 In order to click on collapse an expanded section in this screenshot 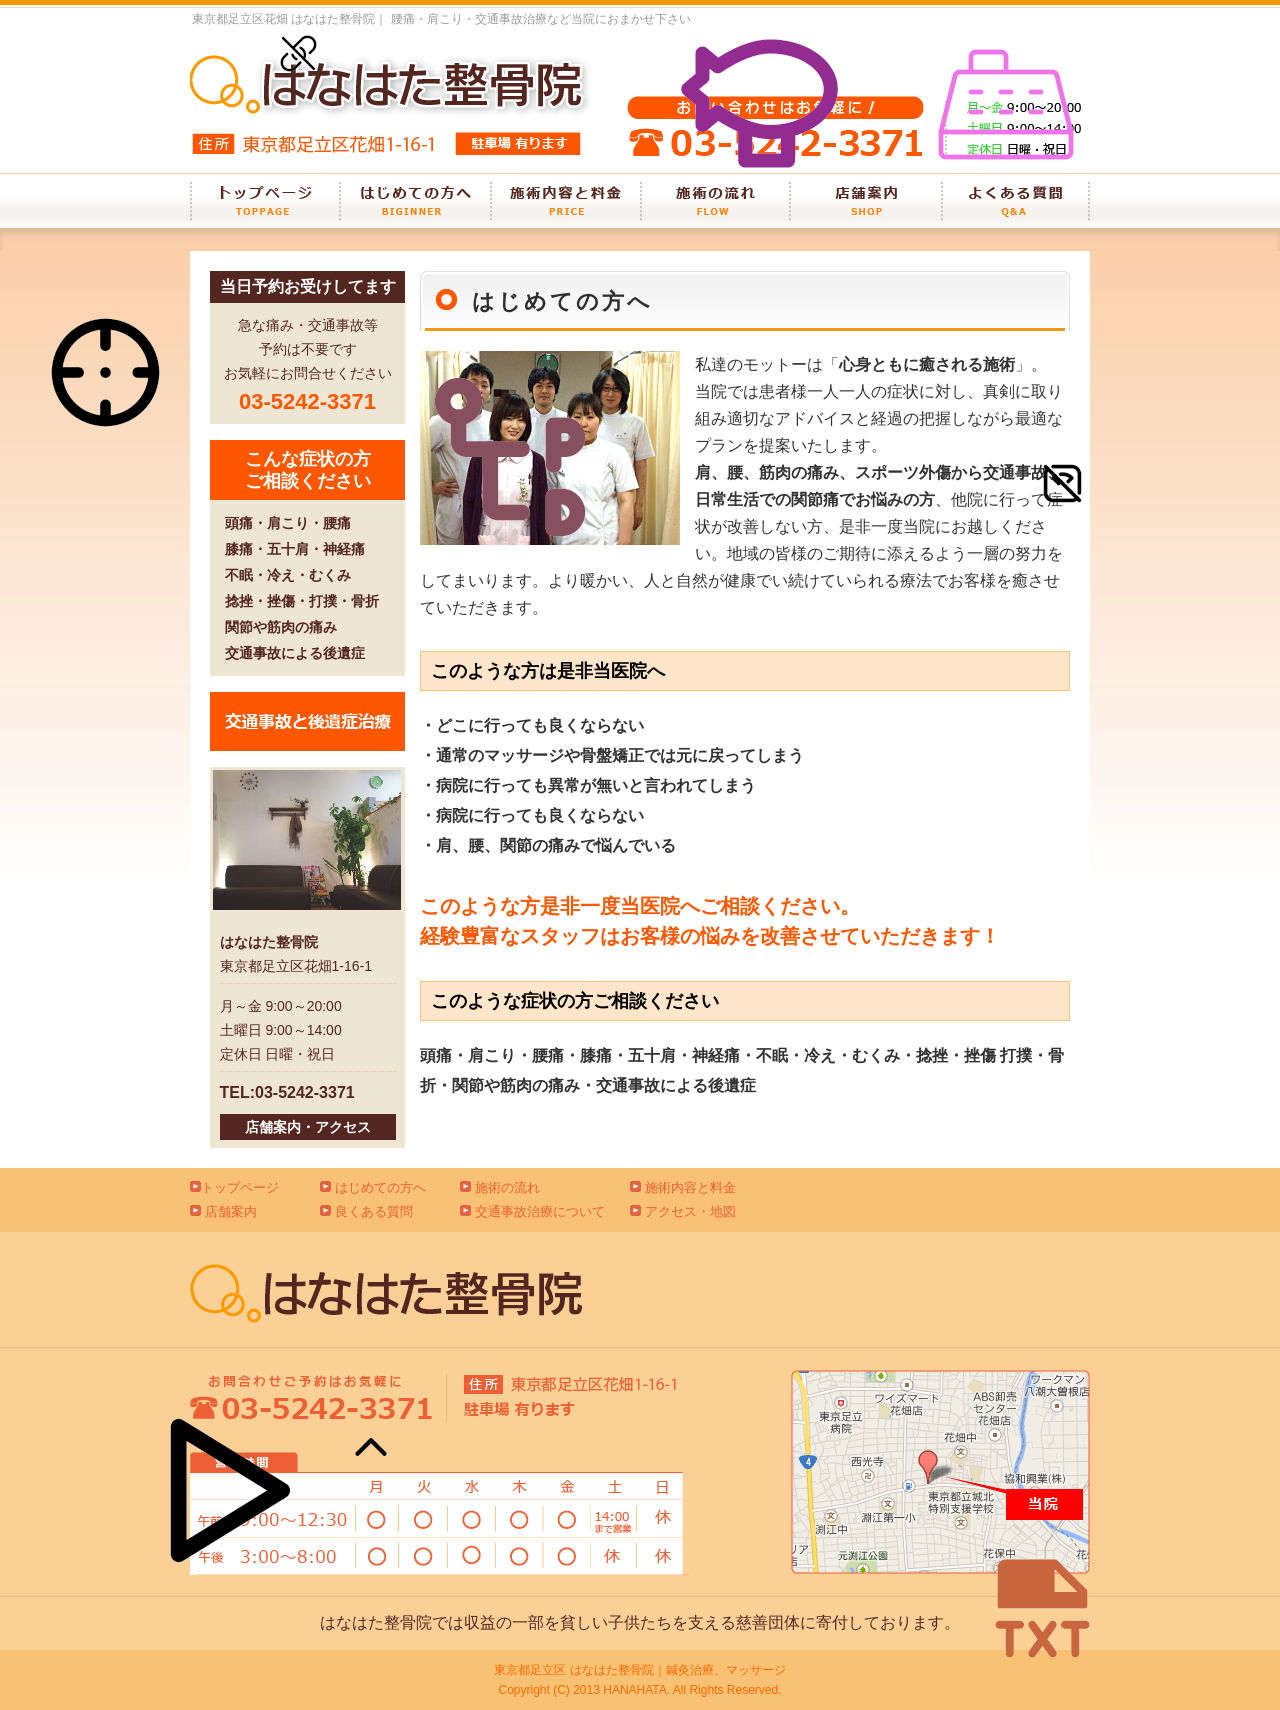, I will do `click(371, 1447)`.